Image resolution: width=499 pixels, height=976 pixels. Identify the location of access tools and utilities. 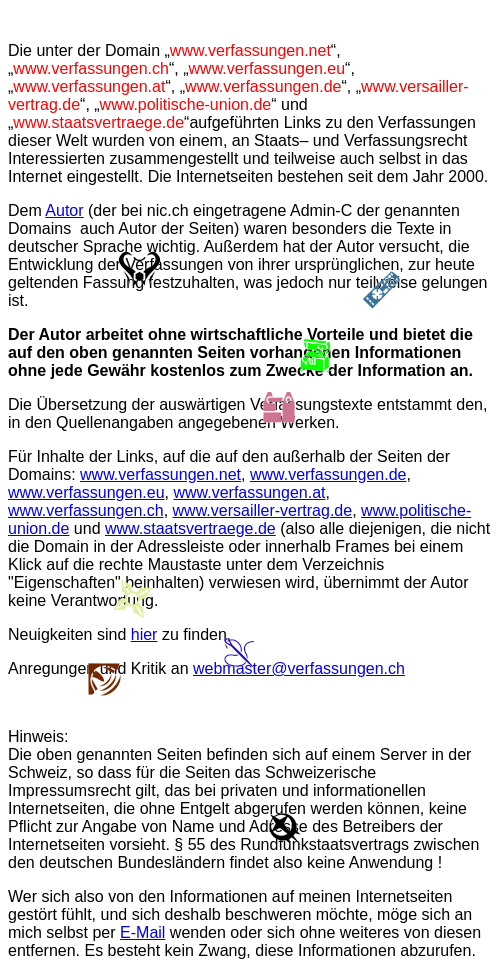
(279, 406).